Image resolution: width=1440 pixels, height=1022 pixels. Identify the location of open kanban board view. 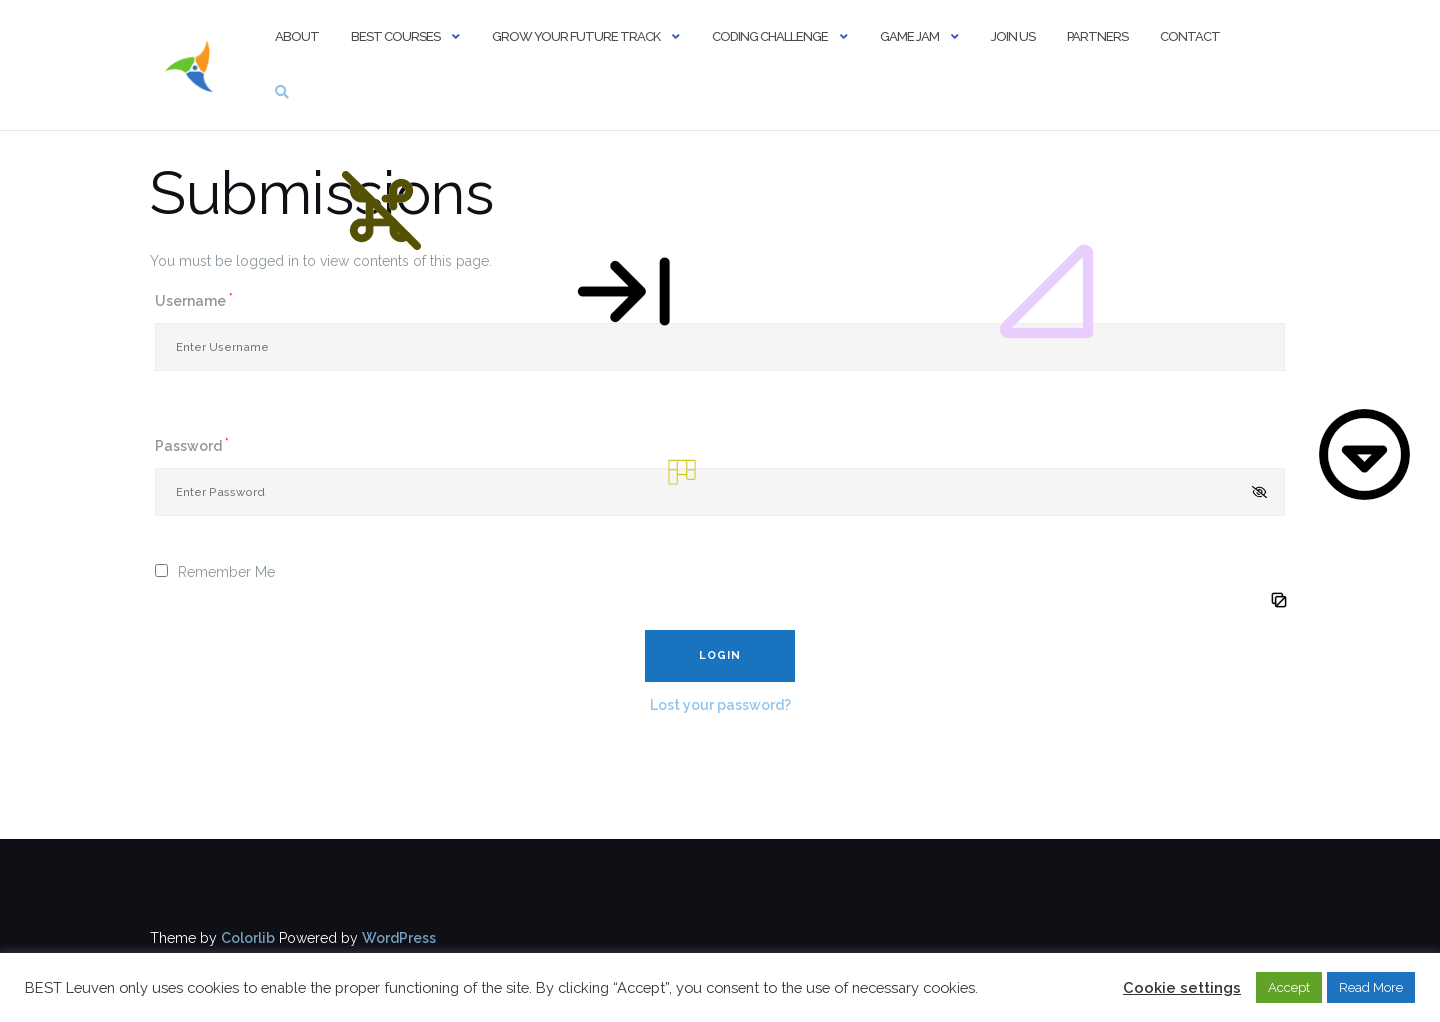
(682, 471).